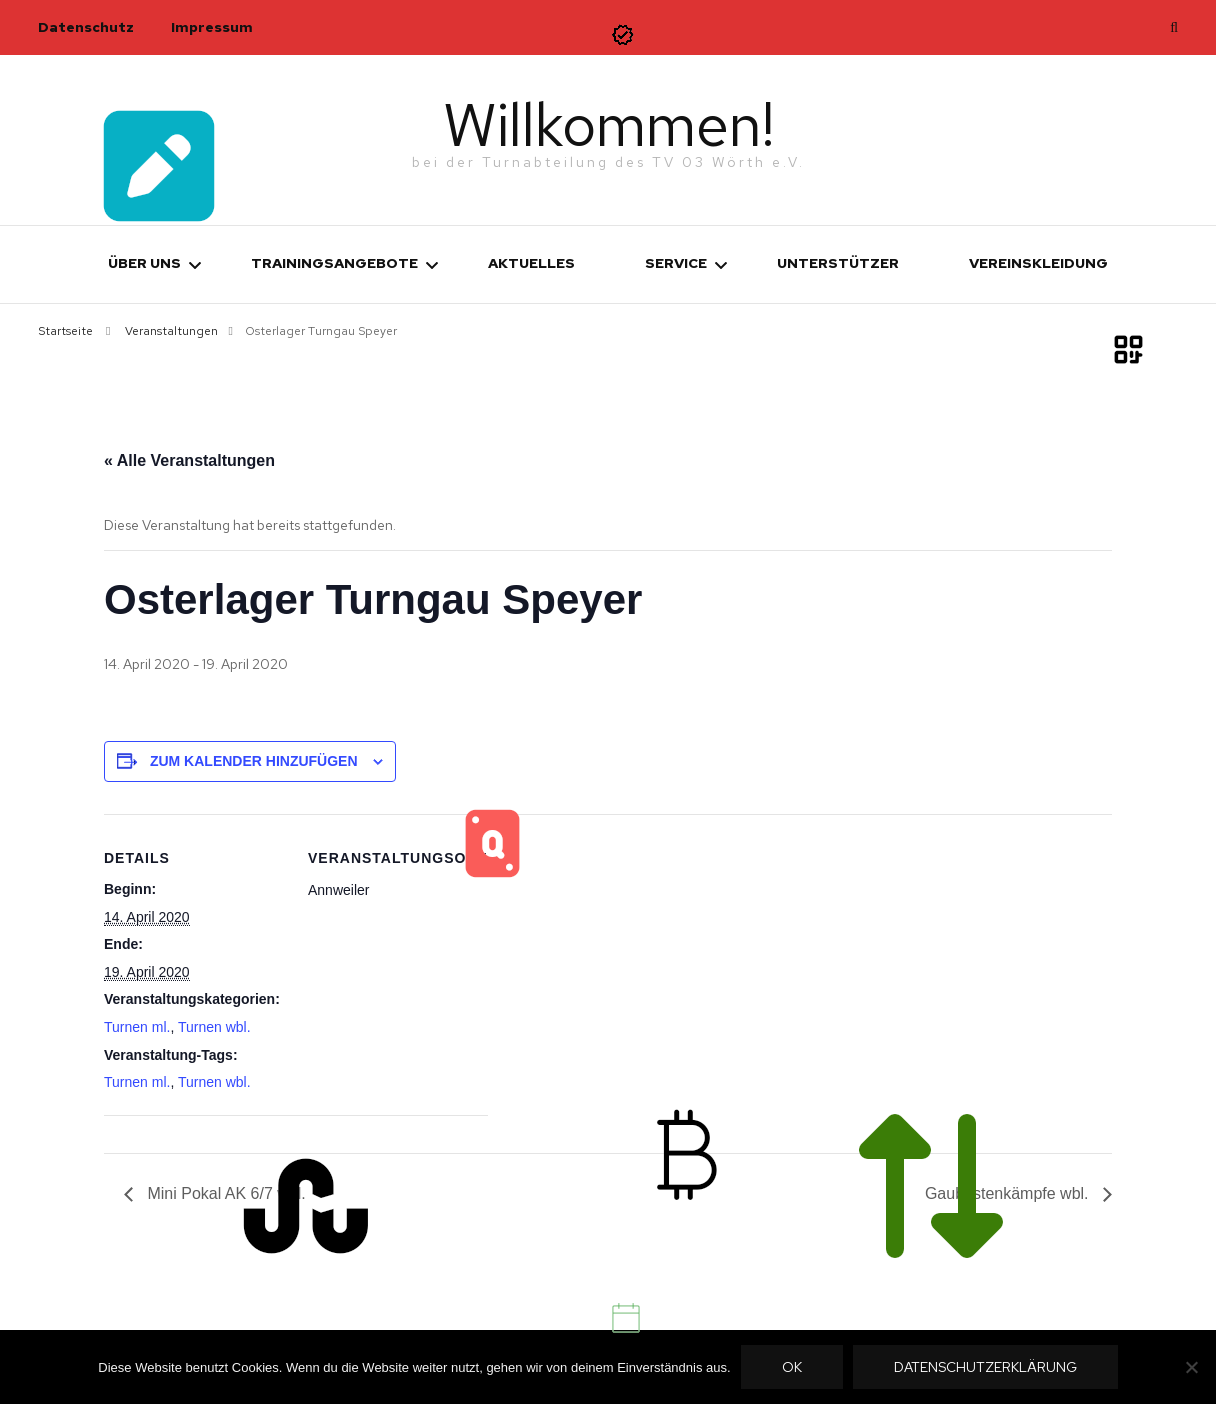 The image size is (1216, 1404). What do you see at coordinates (1128, 349) in the screenshot?
I see `scan a qr code` at bounding box center [1128, 349].